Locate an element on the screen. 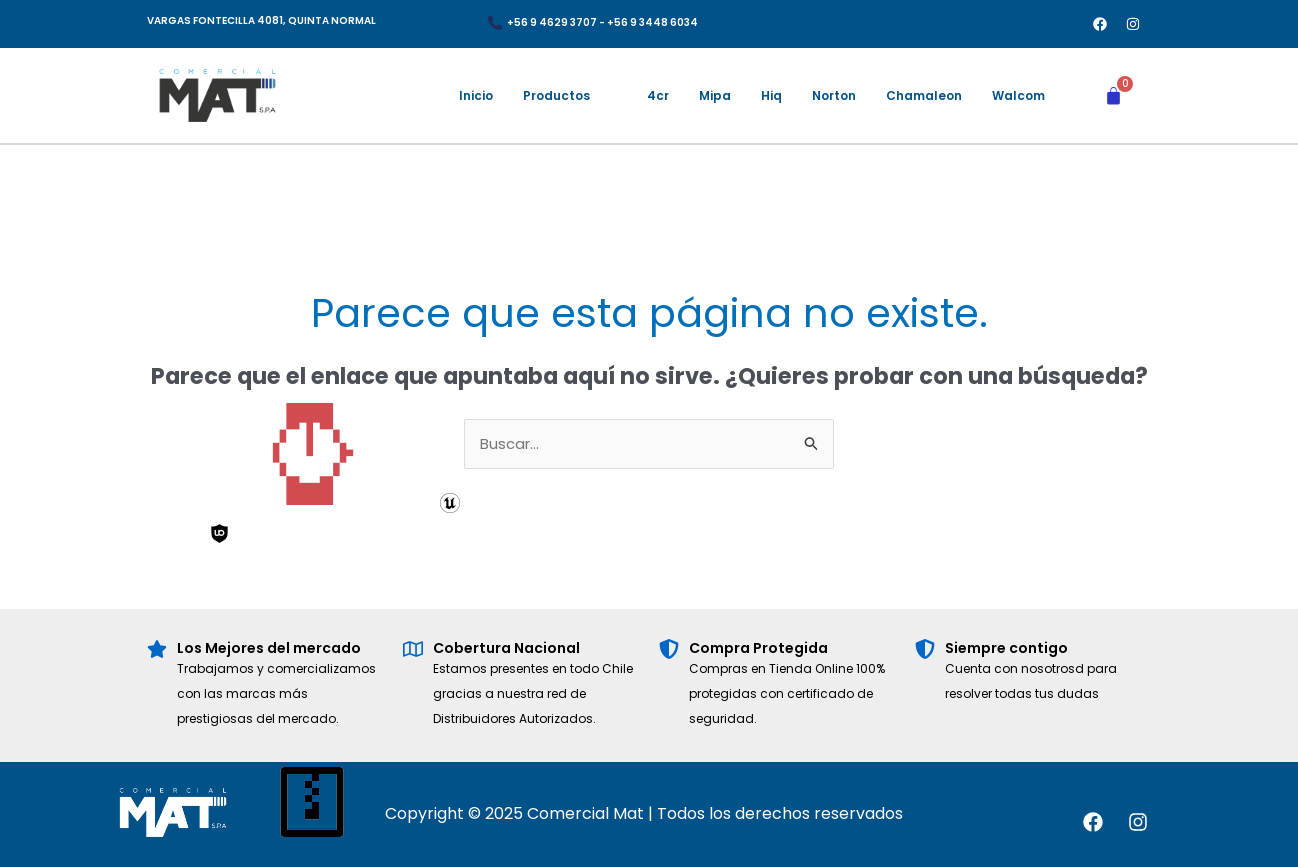 This screenshot has height=867, width=1298. uBlock Origin browser extension logo is located at coordinates (219, 533).